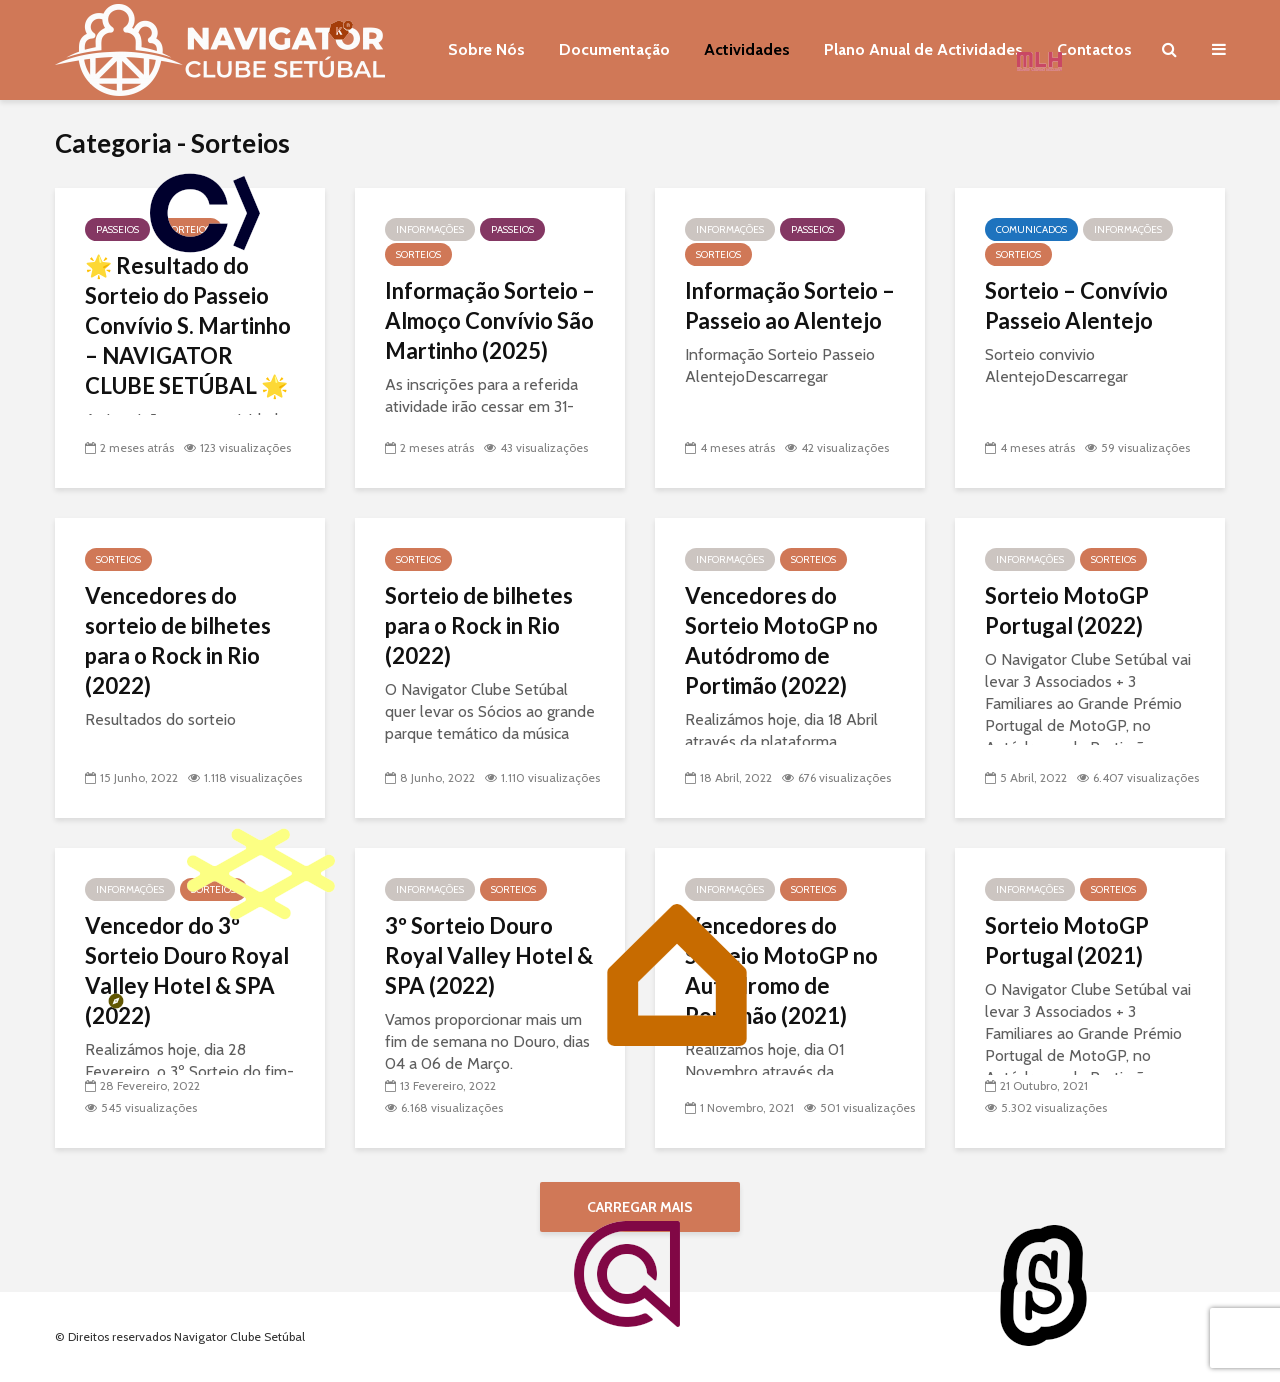  Describe the element at coordinates (205, 213) in the screenshot. I see `link to CocoaPods dependency manager` at that location.